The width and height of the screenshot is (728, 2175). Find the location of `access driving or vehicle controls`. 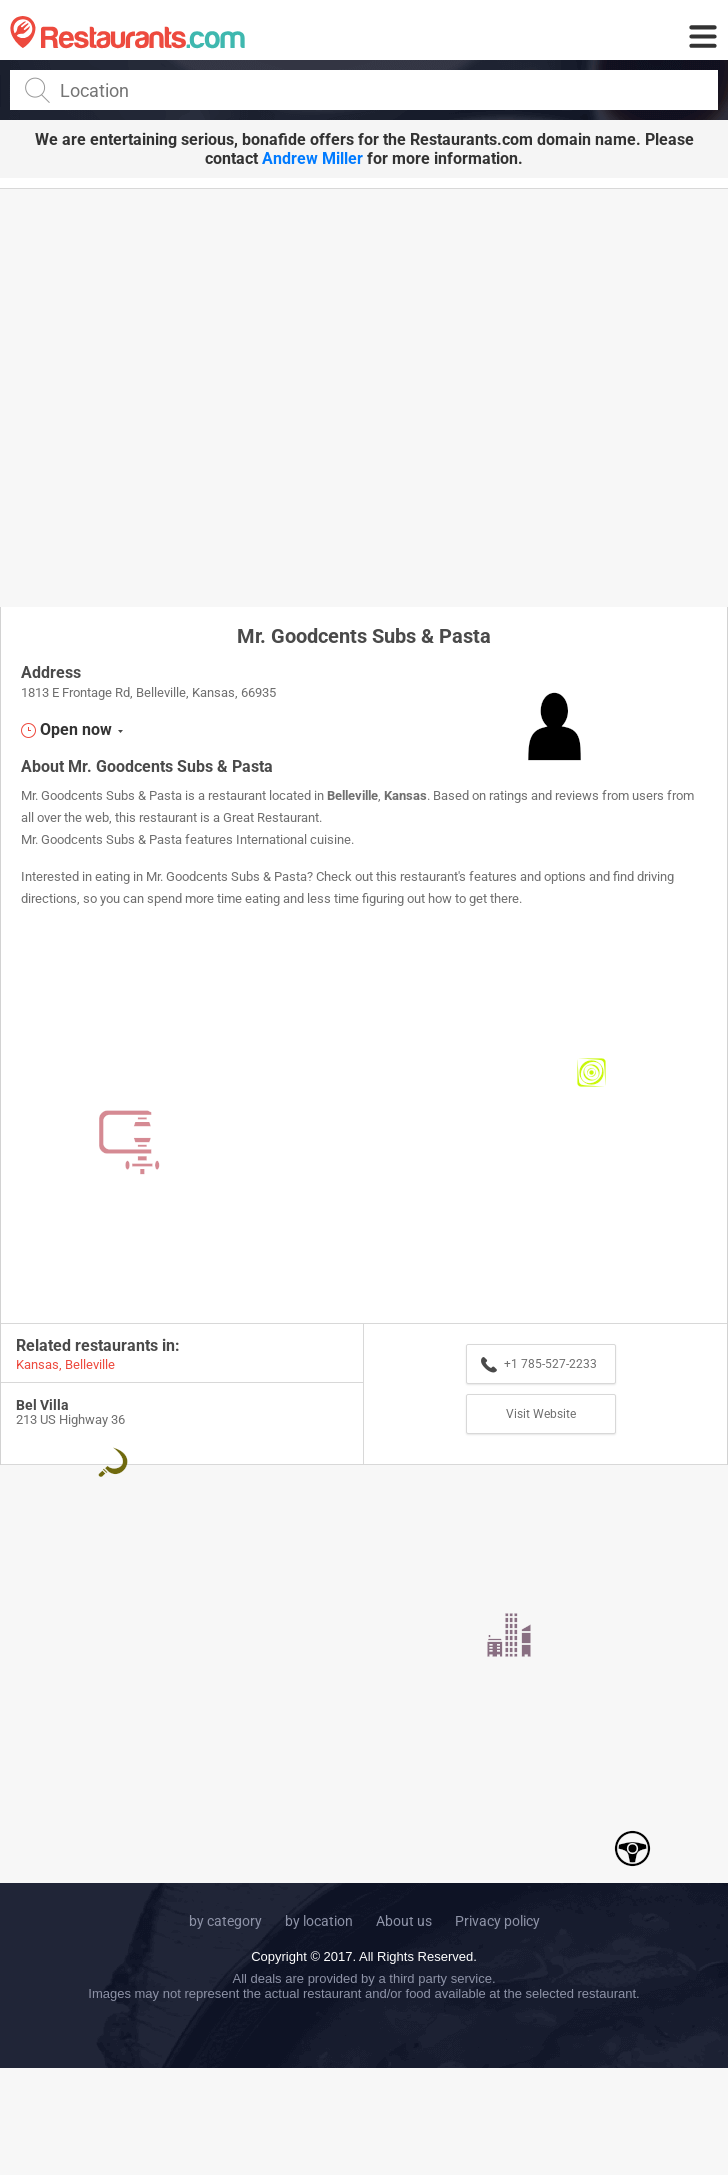

access driving or vehicle controls is located at coordinates (632, 1848).